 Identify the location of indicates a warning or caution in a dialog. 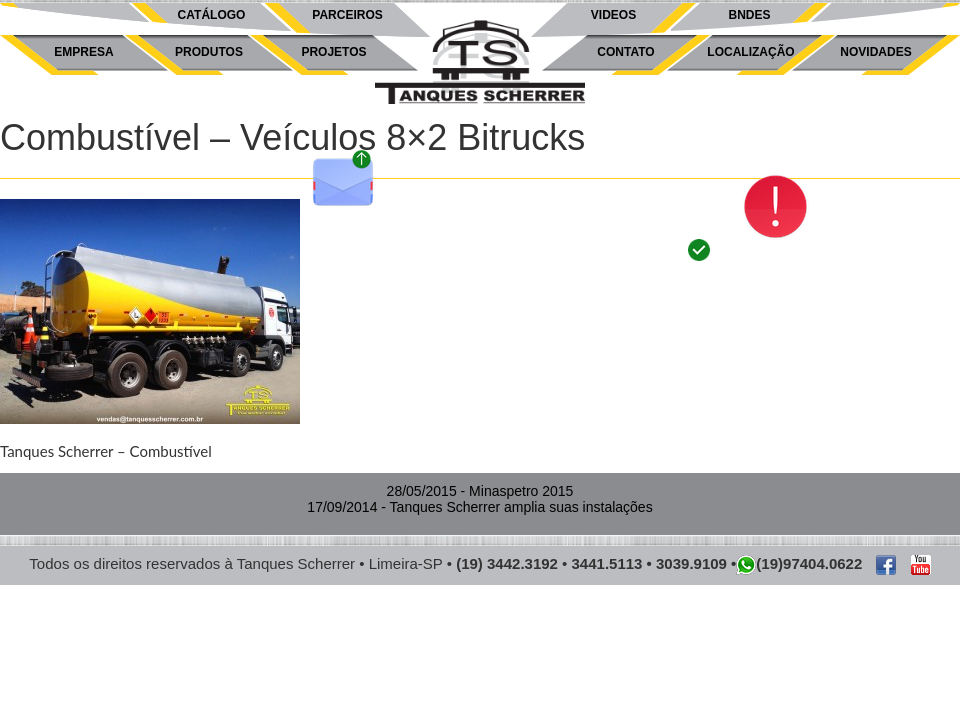
(775, 206).